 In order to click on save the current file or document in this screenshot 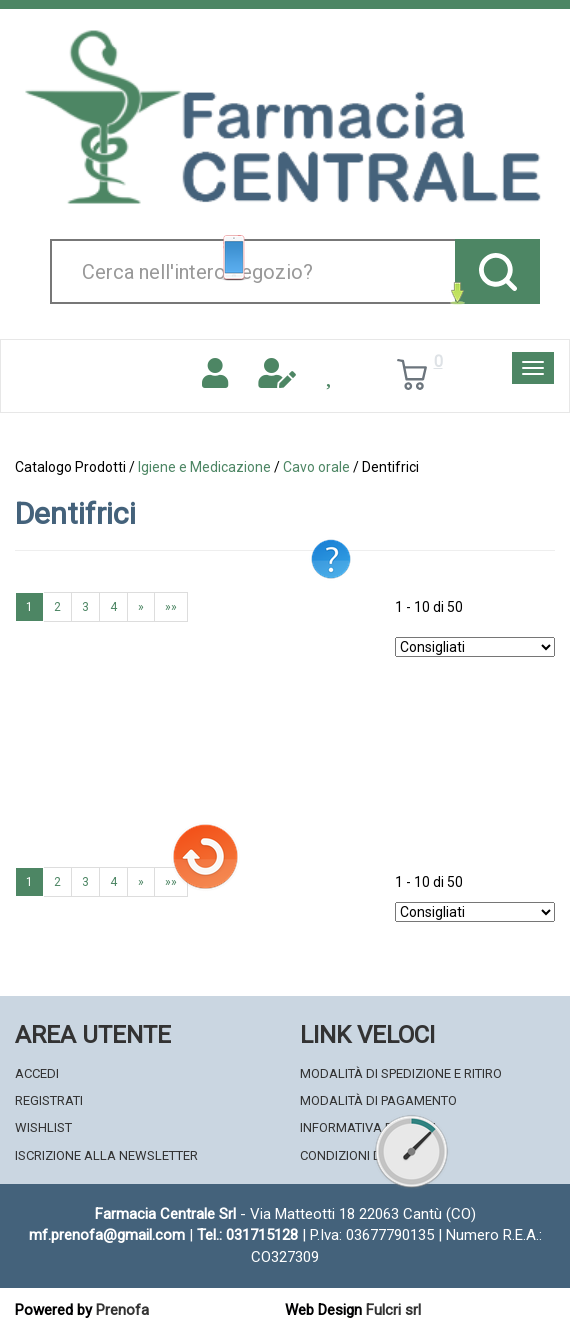, I will do `click(457, 293)`.